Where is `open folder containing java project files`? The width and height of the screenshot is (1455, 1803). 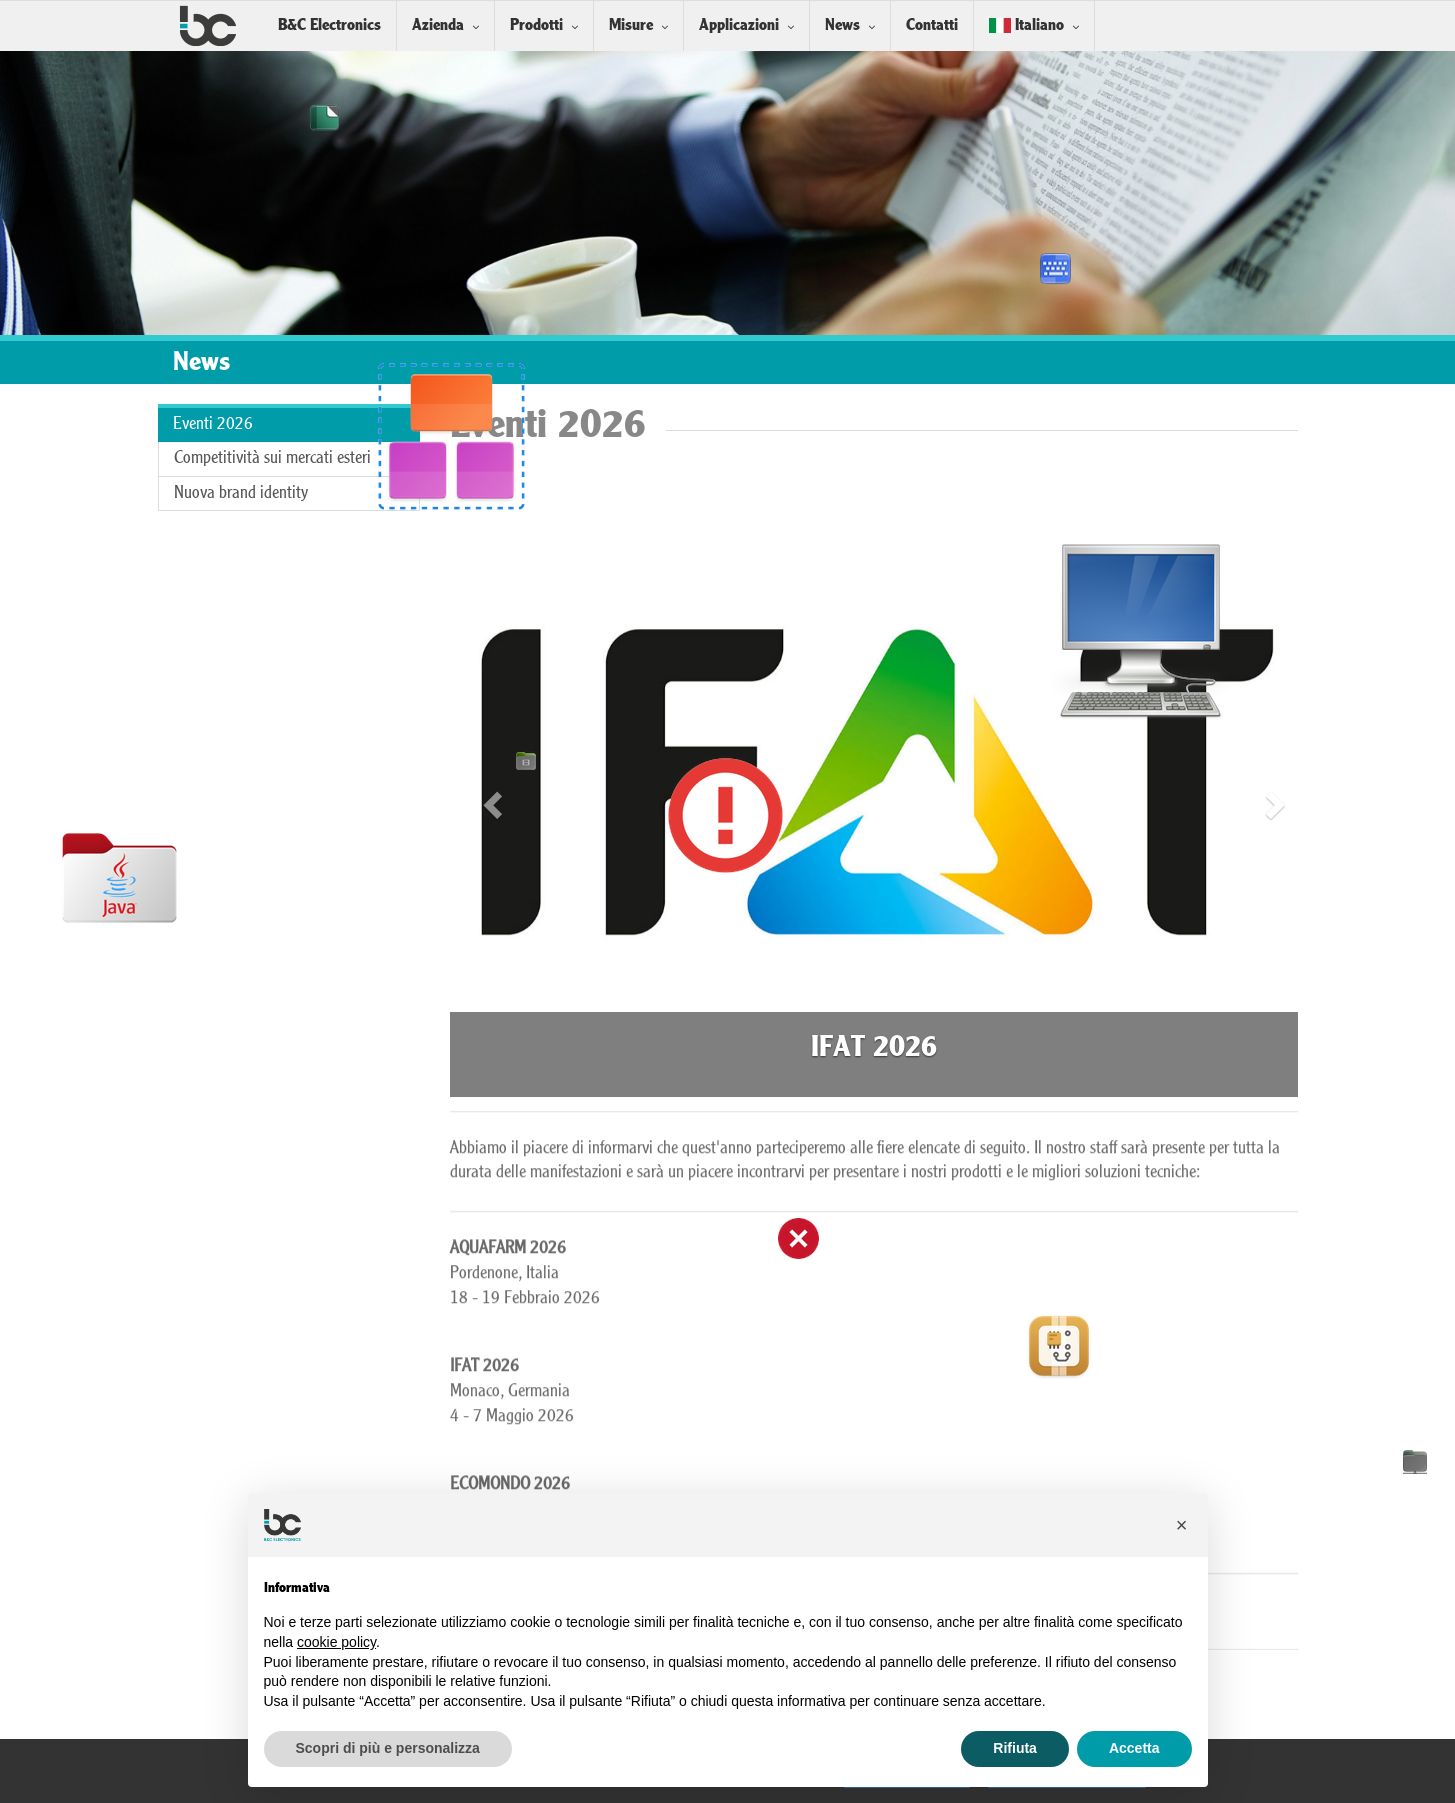 open folder containing java project files is located at coordinates (119, 881).